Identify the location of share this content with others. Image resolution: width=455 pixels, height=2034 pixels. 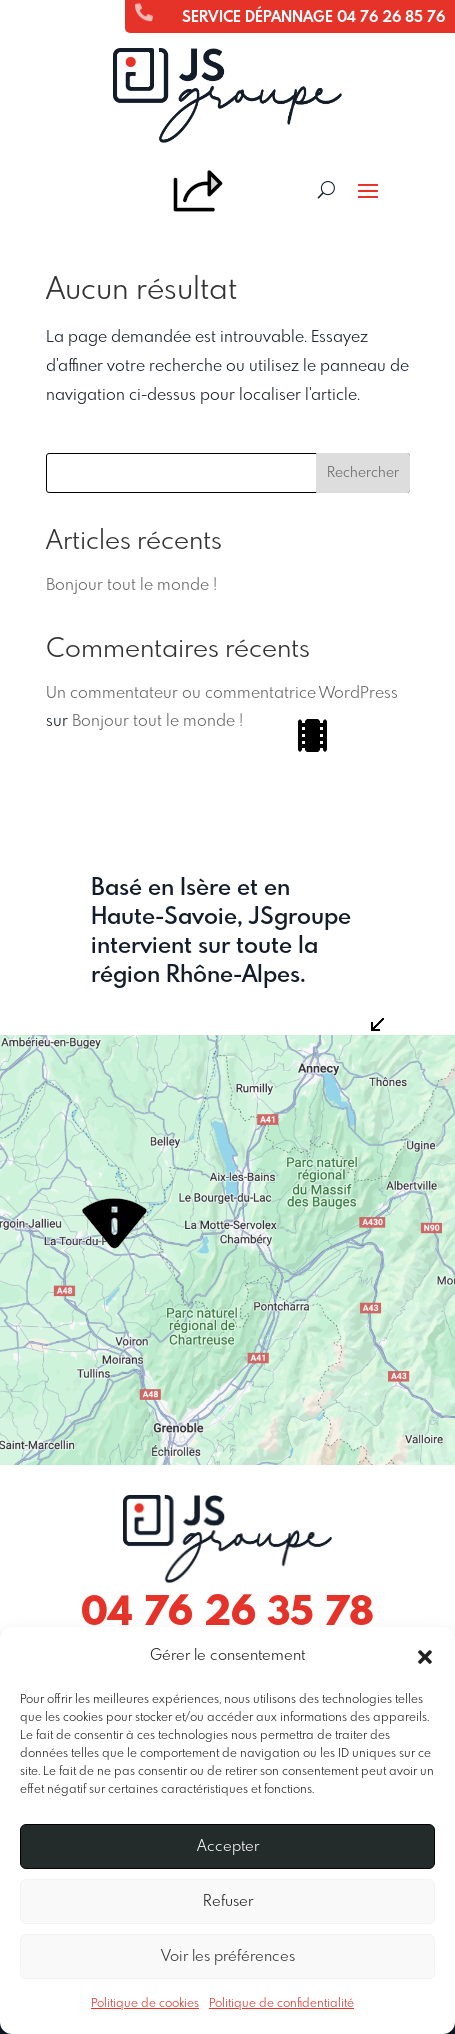
(198, 189).